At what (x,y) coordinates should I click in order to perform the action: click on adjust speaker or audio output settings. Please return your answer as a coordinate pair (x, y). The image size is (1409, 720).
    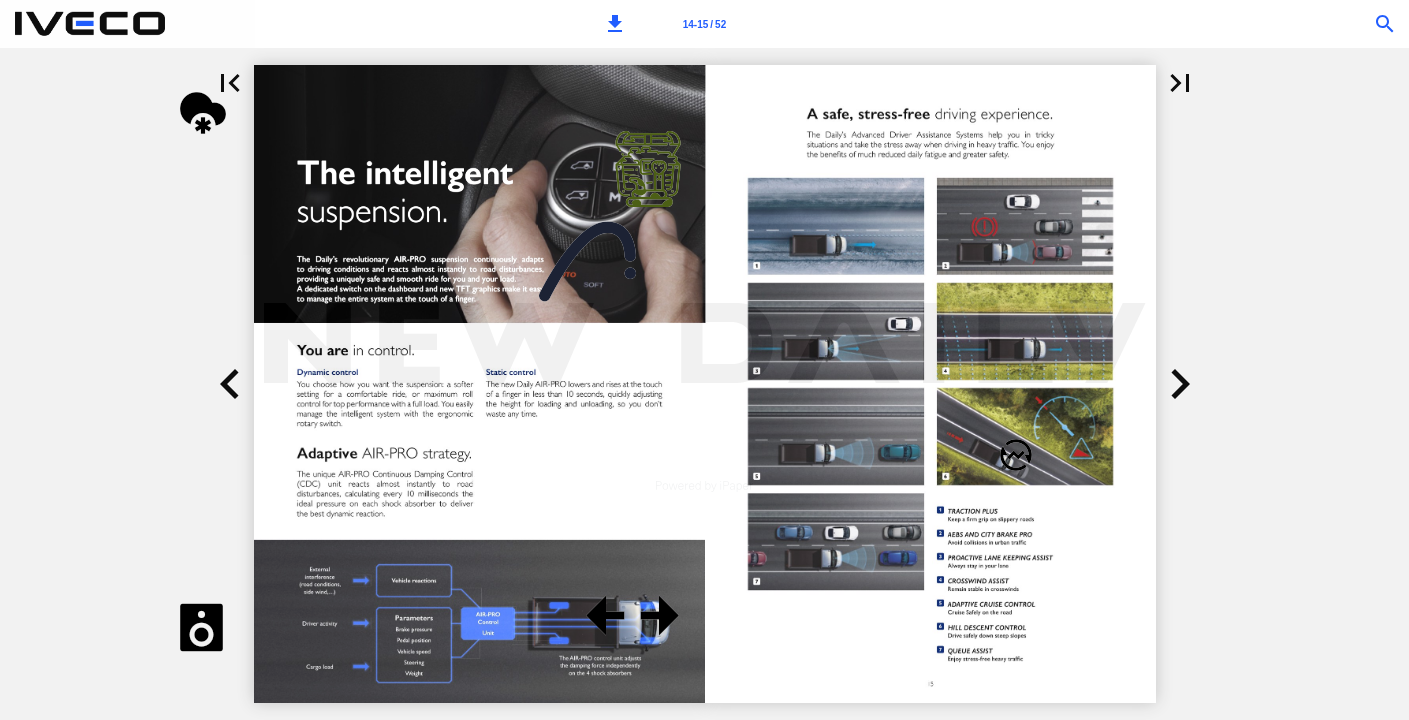
    Looking at the image, I should click on (201, 627).